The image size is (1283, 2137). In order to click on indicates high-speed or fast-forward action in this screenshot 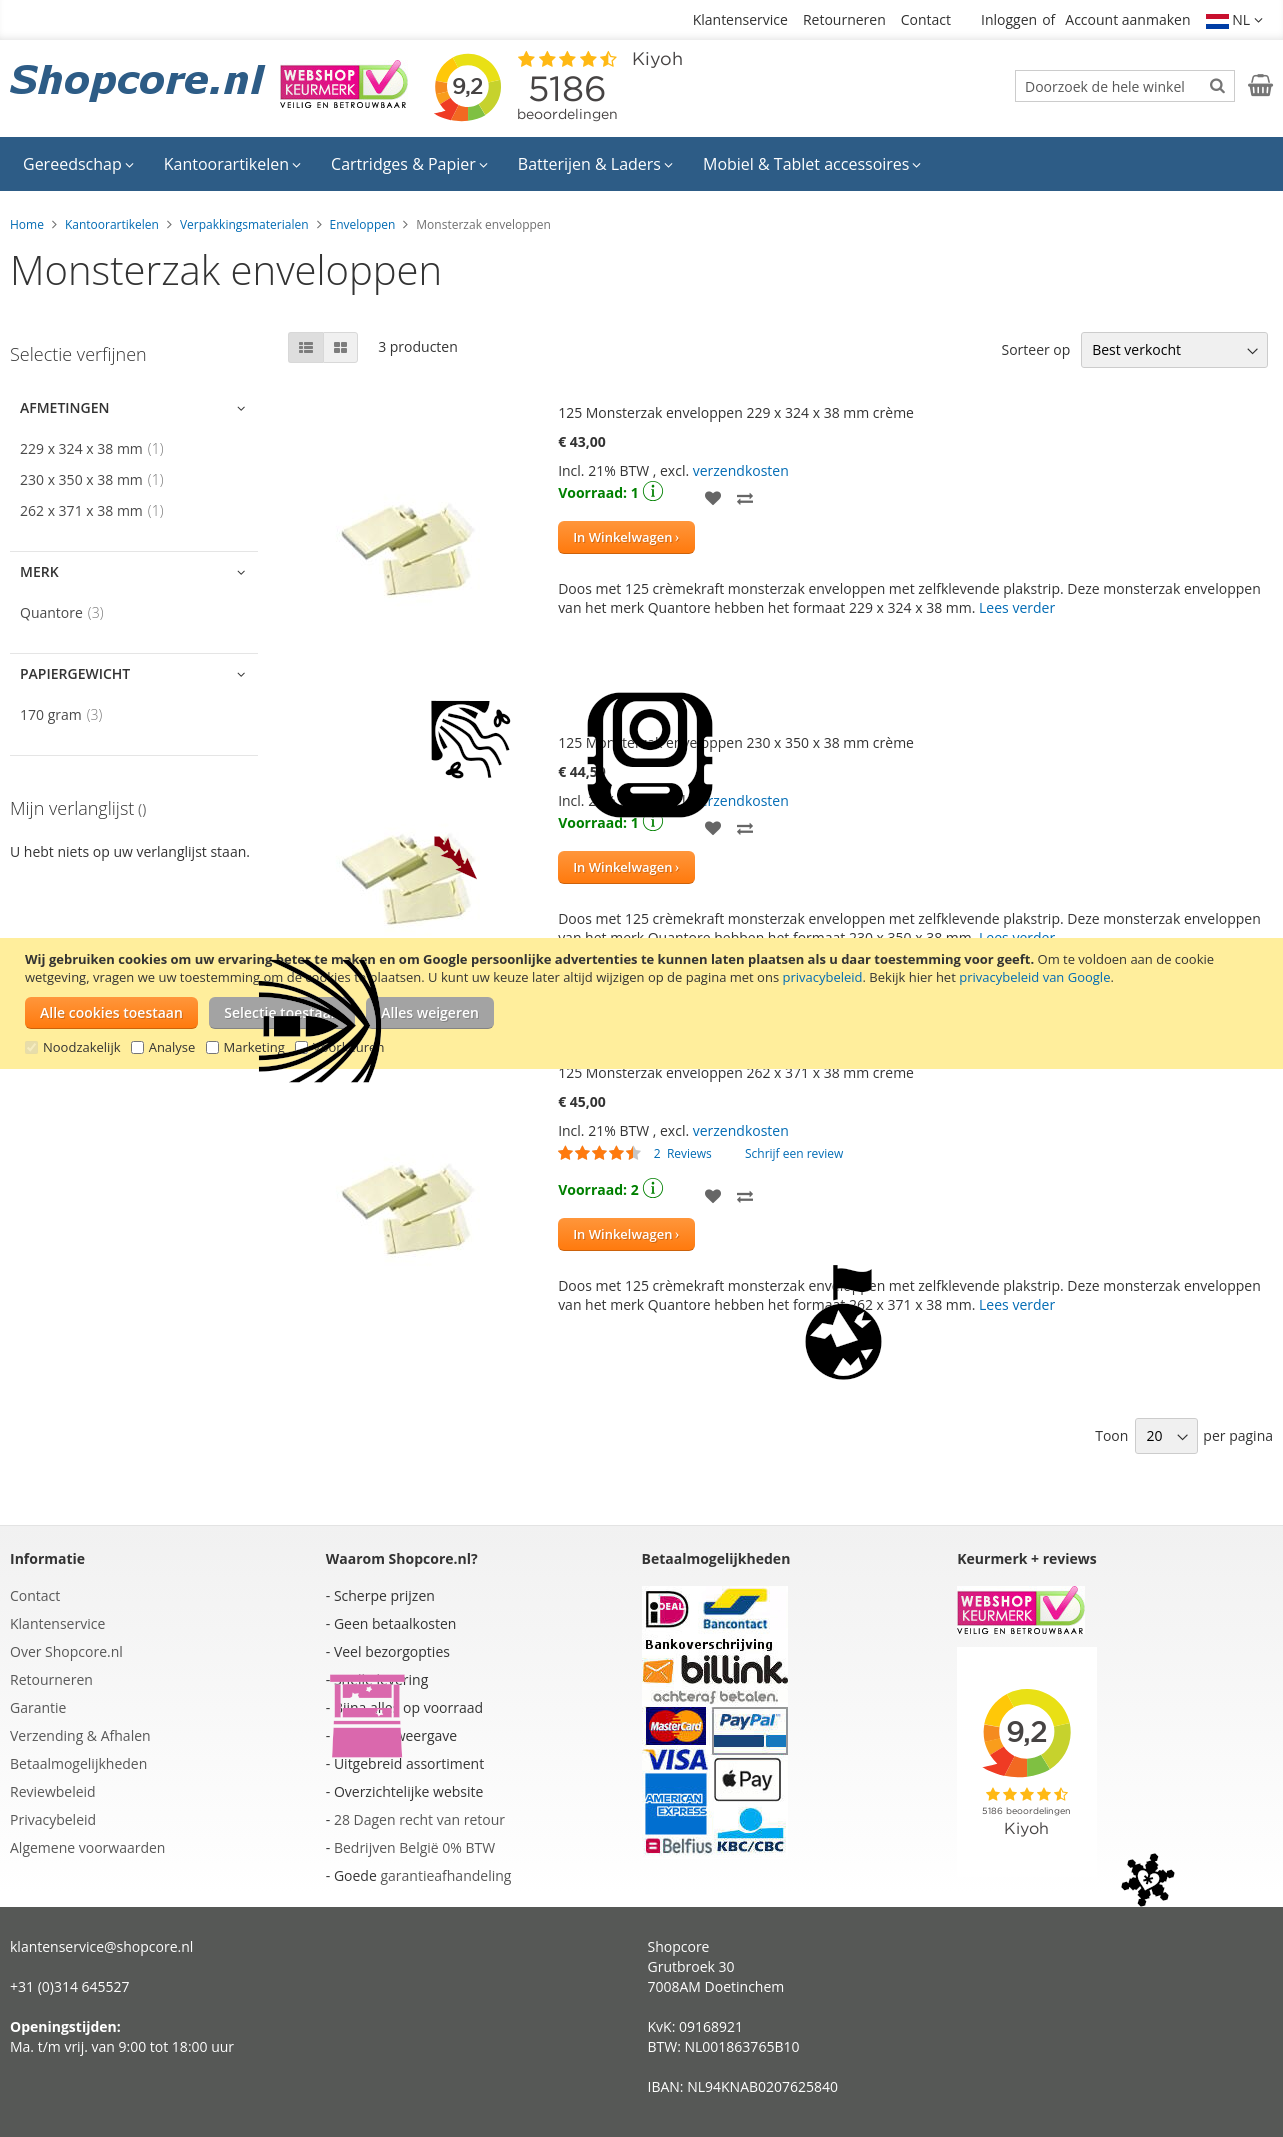, I will do `click(320, 1021)`.